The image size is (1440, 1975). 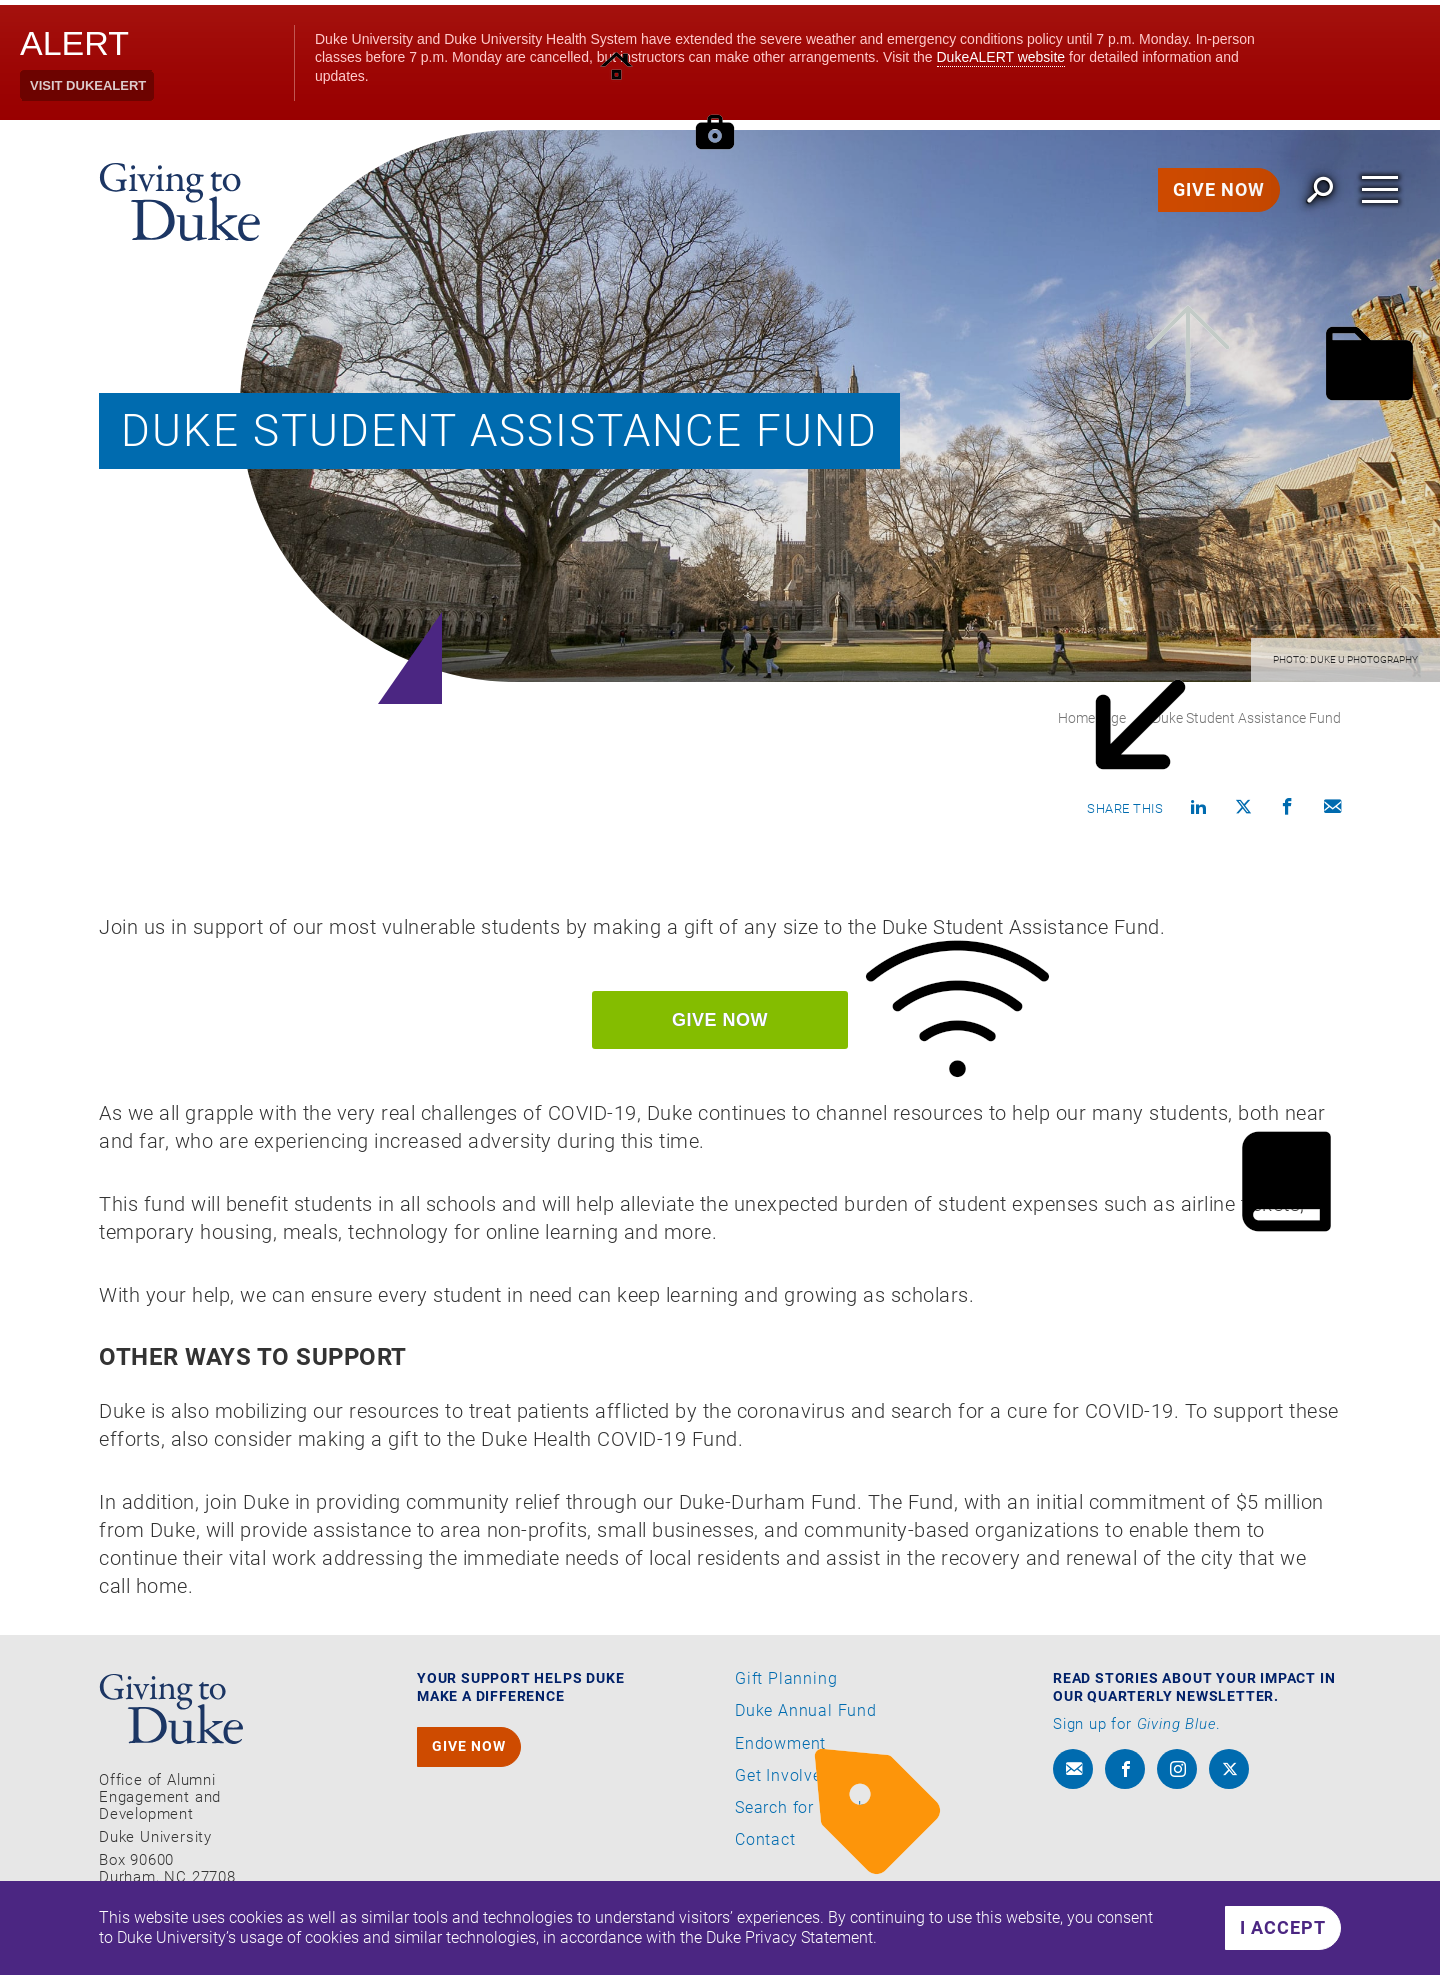 What do you see at coordinates (1188, 356) in the screenshot?
I see `scroll to top of page` at bounding box center [1188, 356].